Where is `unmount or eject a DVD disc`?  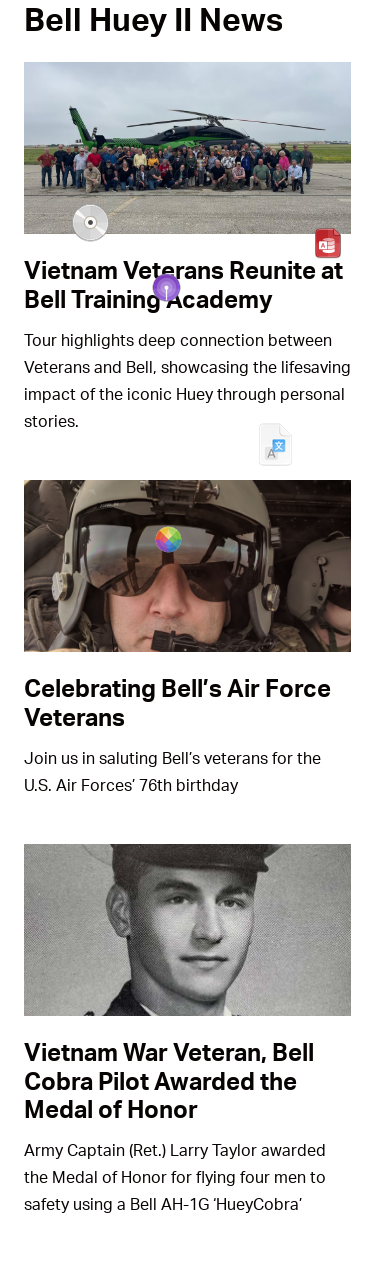
unmount or eject a DVD disc is located at coordinates (90, 222).